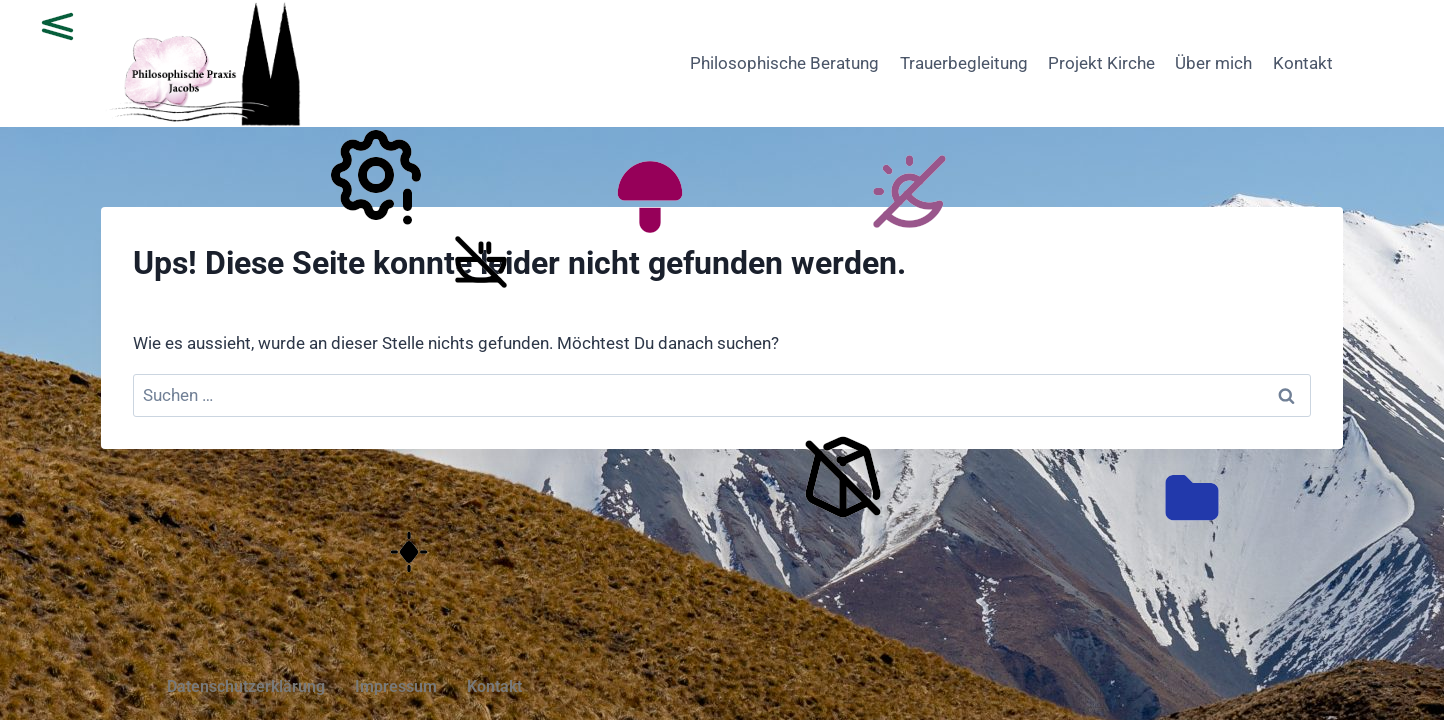 This screenshot has width=1444, height=720. I want to click on toggle between light and dark mode, so click(909, 191).